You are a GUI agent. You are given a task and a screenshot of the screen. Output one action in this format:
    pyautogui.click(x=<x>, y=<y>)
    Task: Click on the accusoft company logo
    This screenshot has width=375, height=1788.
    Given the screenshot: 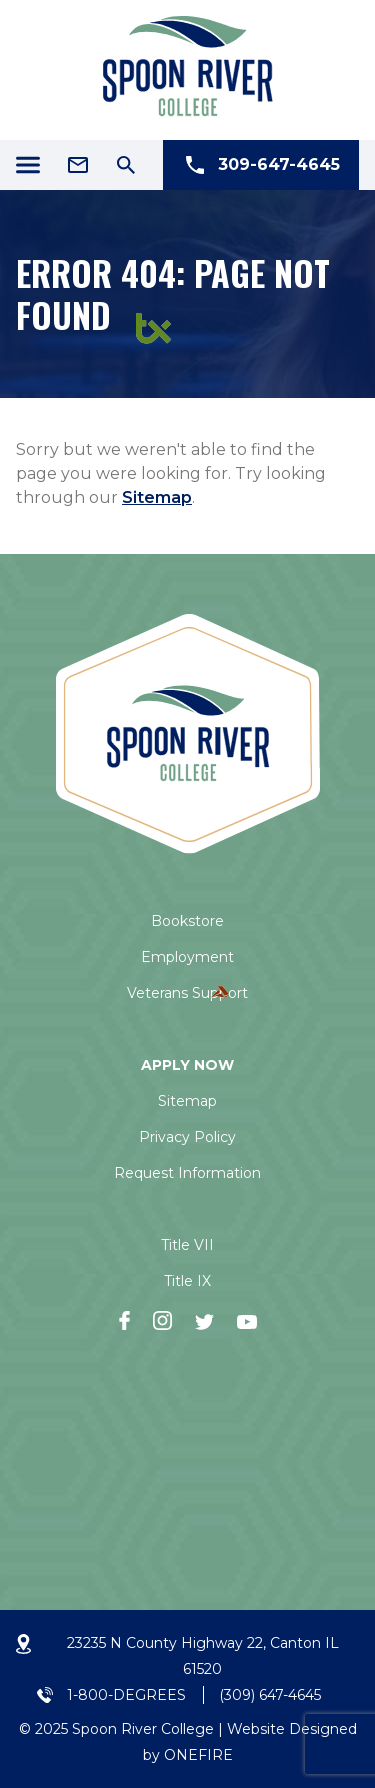 What is the action you would take?
    pyautogui.click(x=220, y=992)
    